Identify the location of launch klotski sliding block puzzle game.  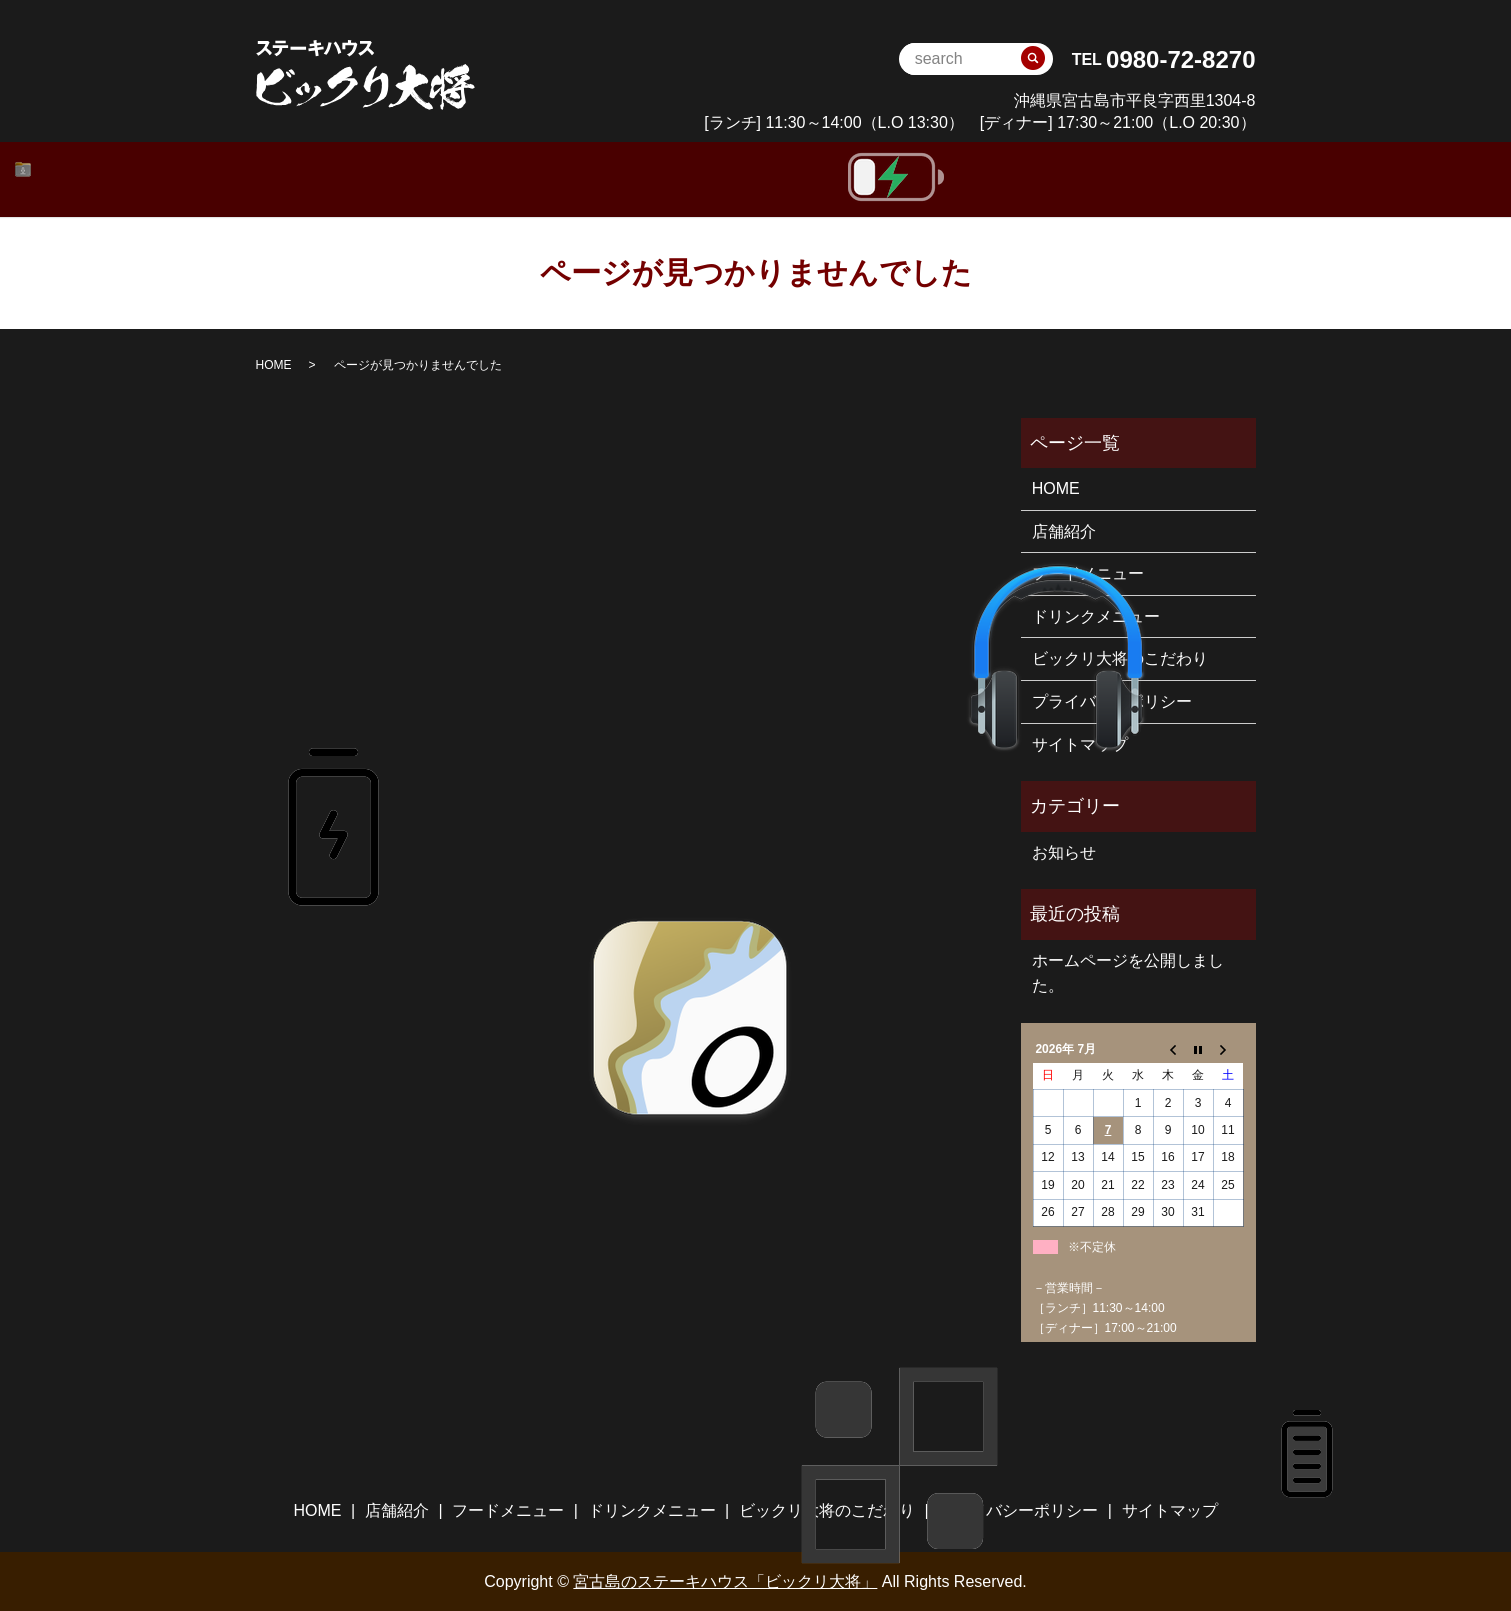
(899, 1465).